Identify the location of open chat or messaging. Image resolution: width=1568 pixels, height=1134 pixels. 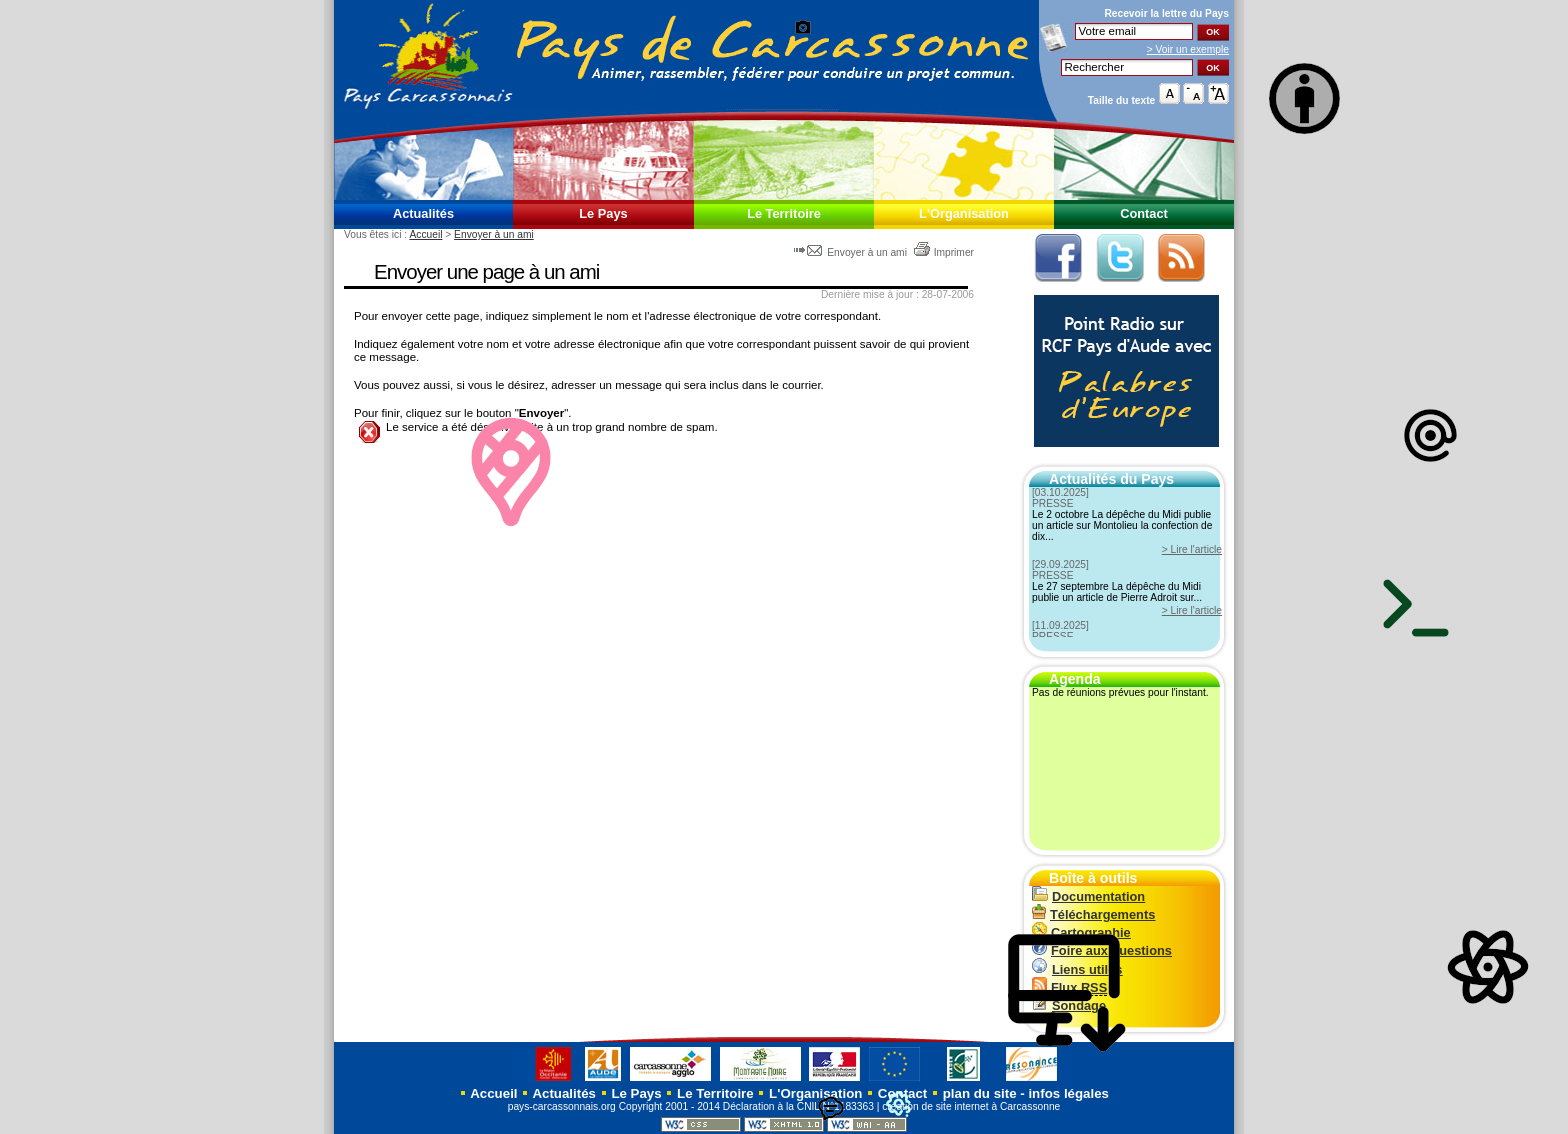
(830, 1108).